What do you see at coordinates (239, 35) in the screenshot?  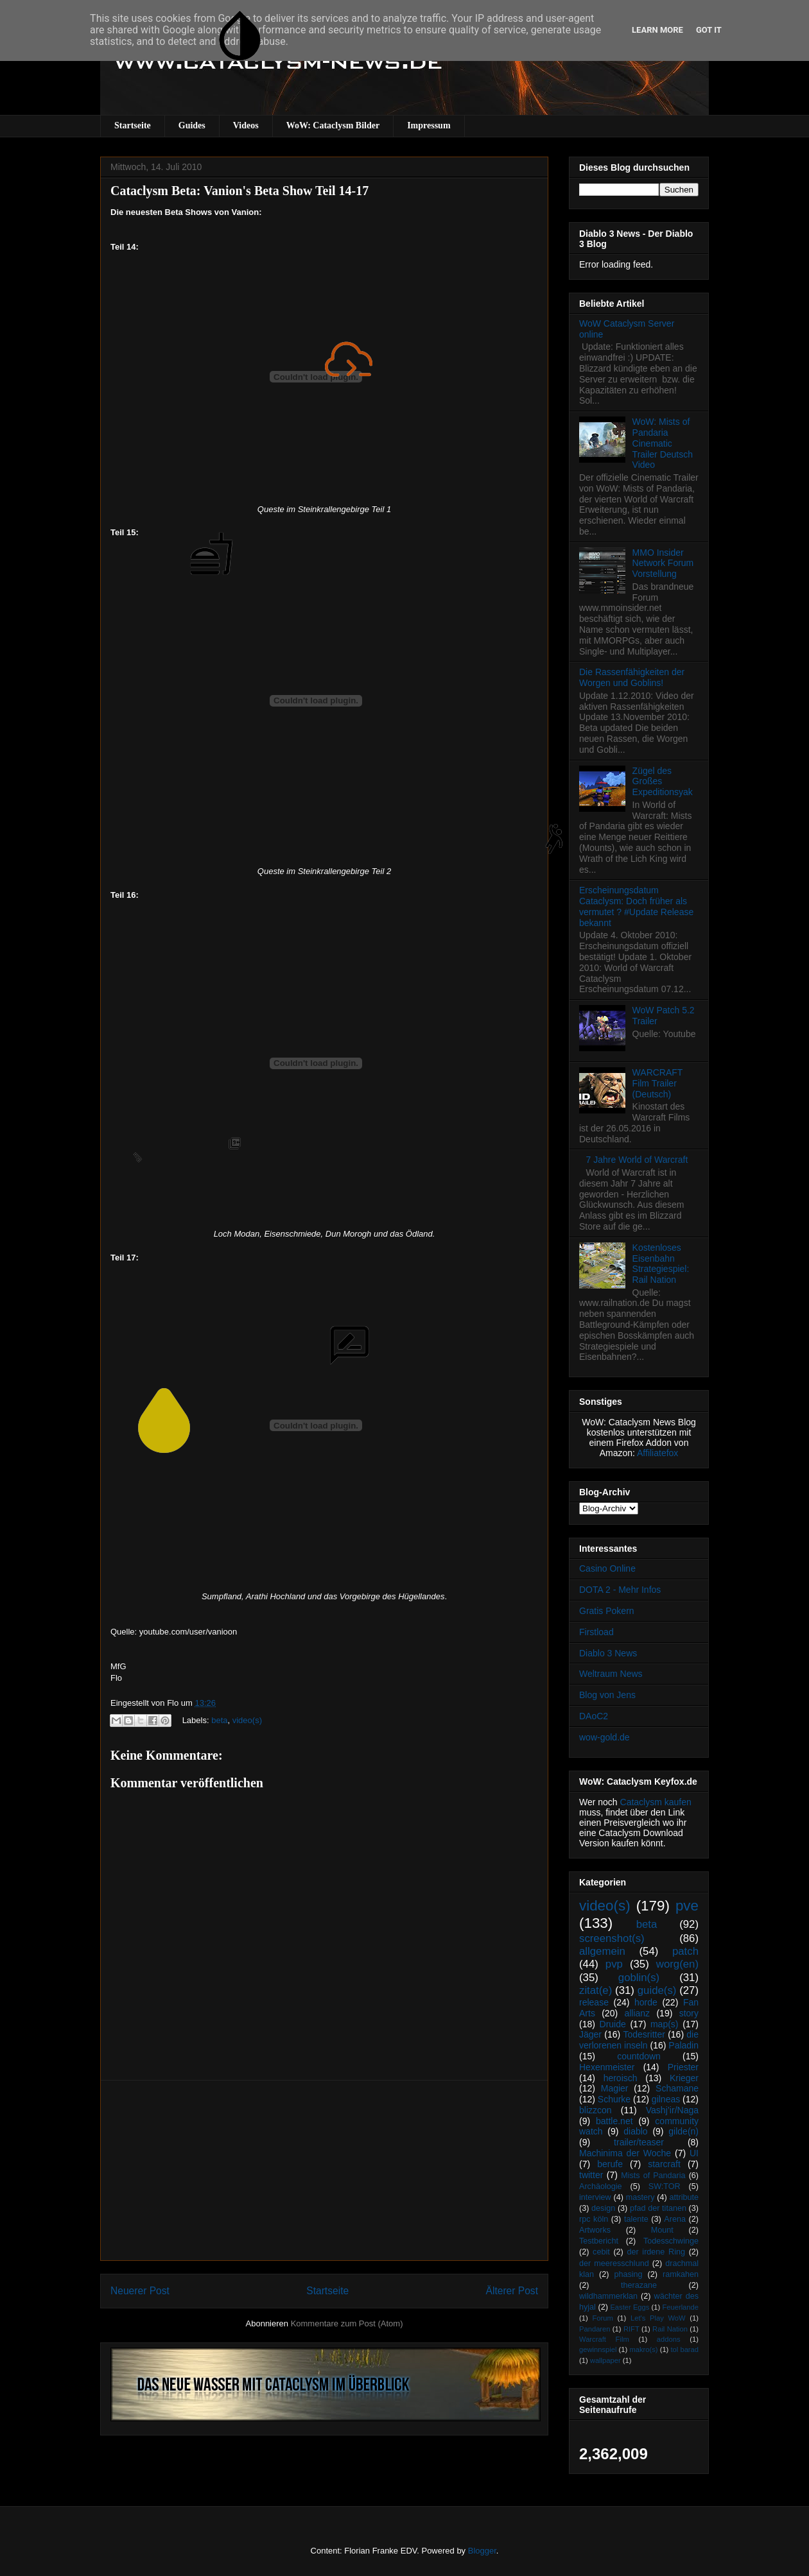 I see `toggle color inversion or contrast settings` at bounding box center [239, 35].